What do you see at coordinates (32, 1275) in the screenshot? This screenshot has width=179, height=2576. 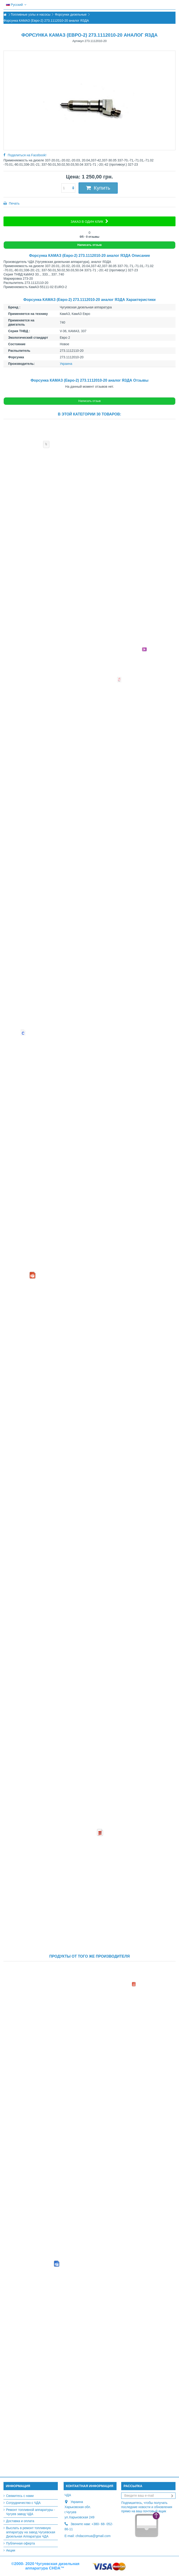 I see `a PowerPoint slideshow file` at bounding box center [32, 1275].